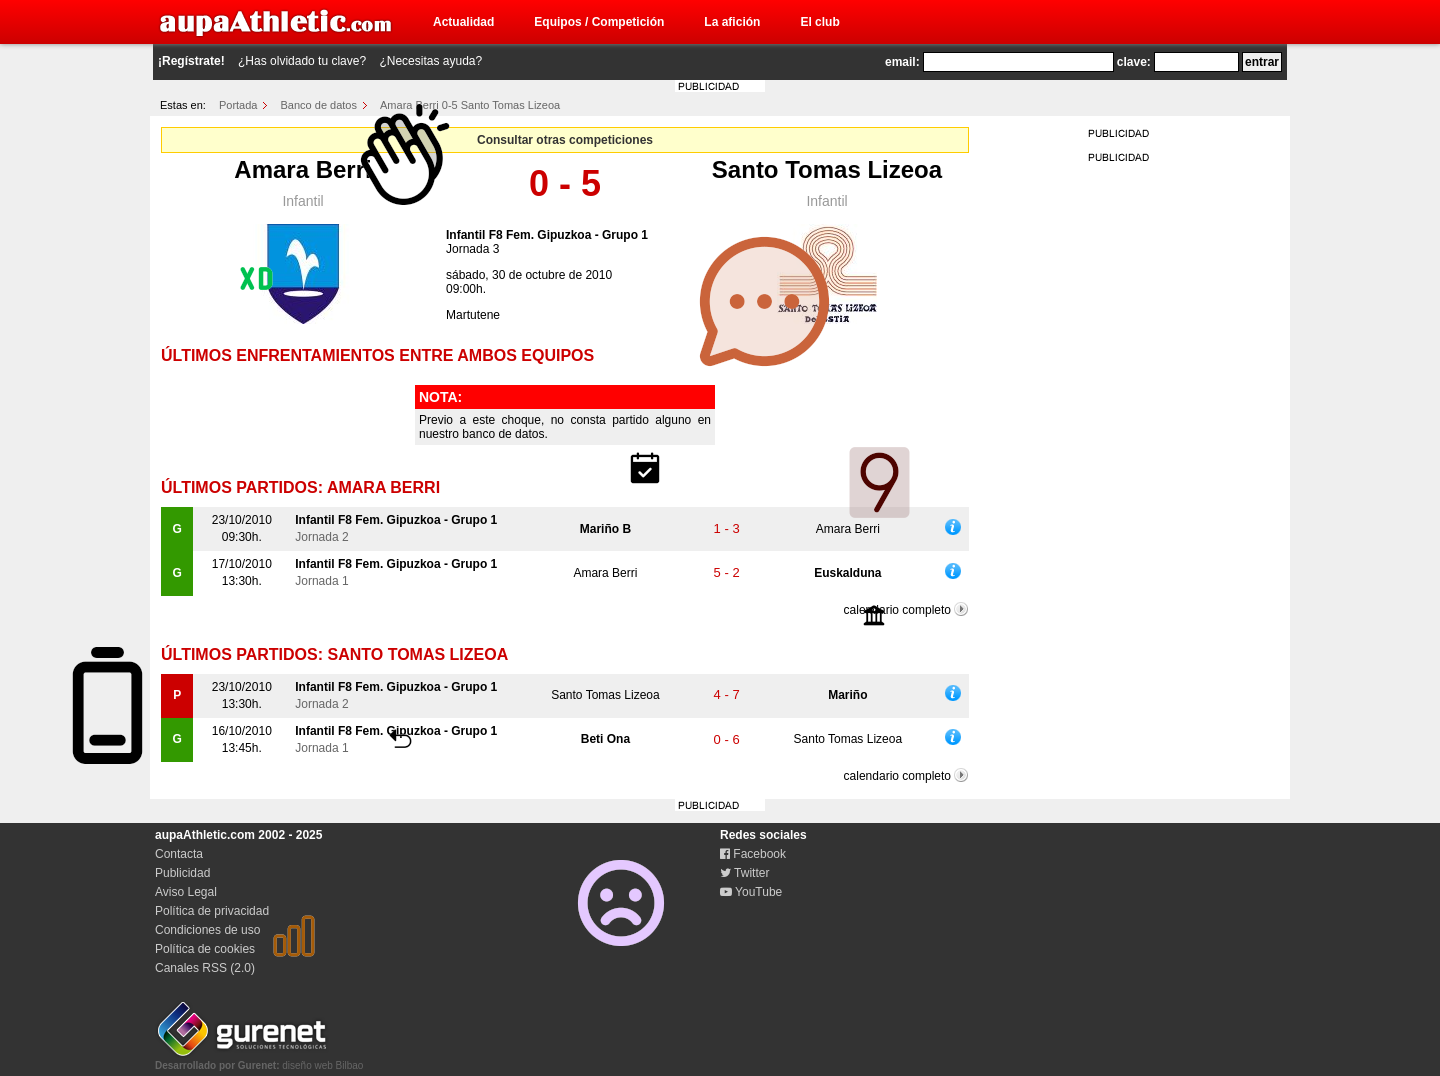 The height and width of the screenshot is (1076, 1440). Describe the element at coordinates (645, 469) in the screenshot. I see `confirm or schedule an event` at that location.